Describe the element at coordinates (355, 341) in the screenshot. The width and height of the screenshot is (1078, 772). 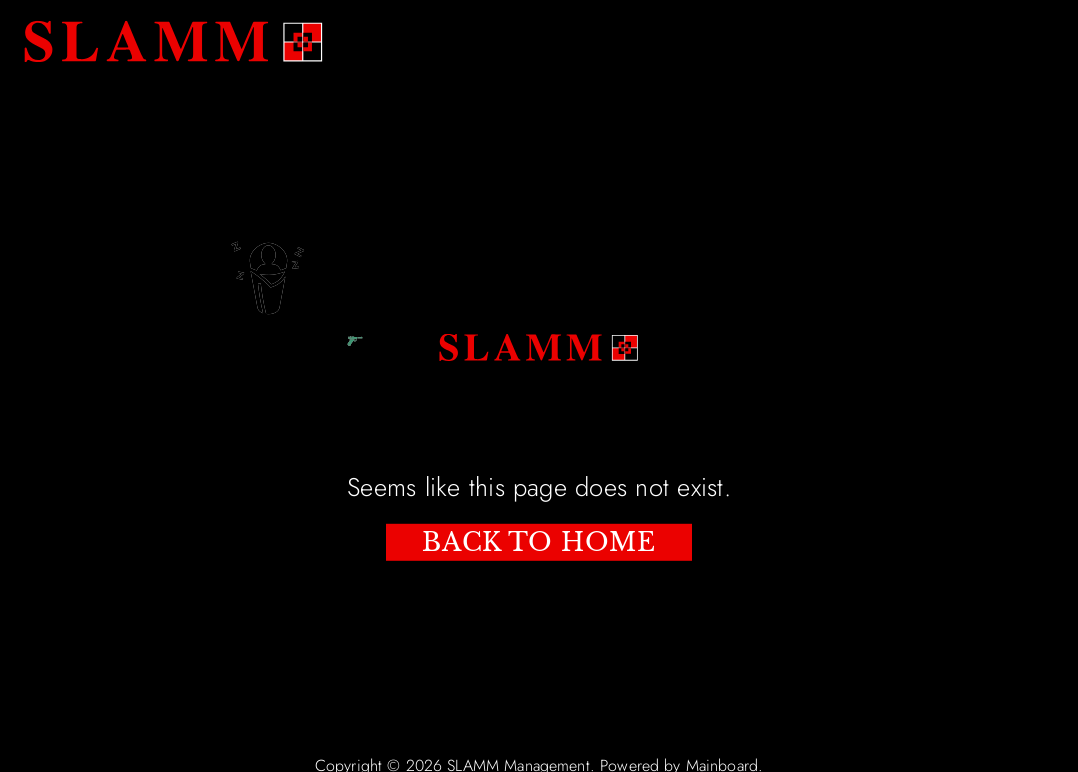
I see `access weapons or firearms inventory` at that location.